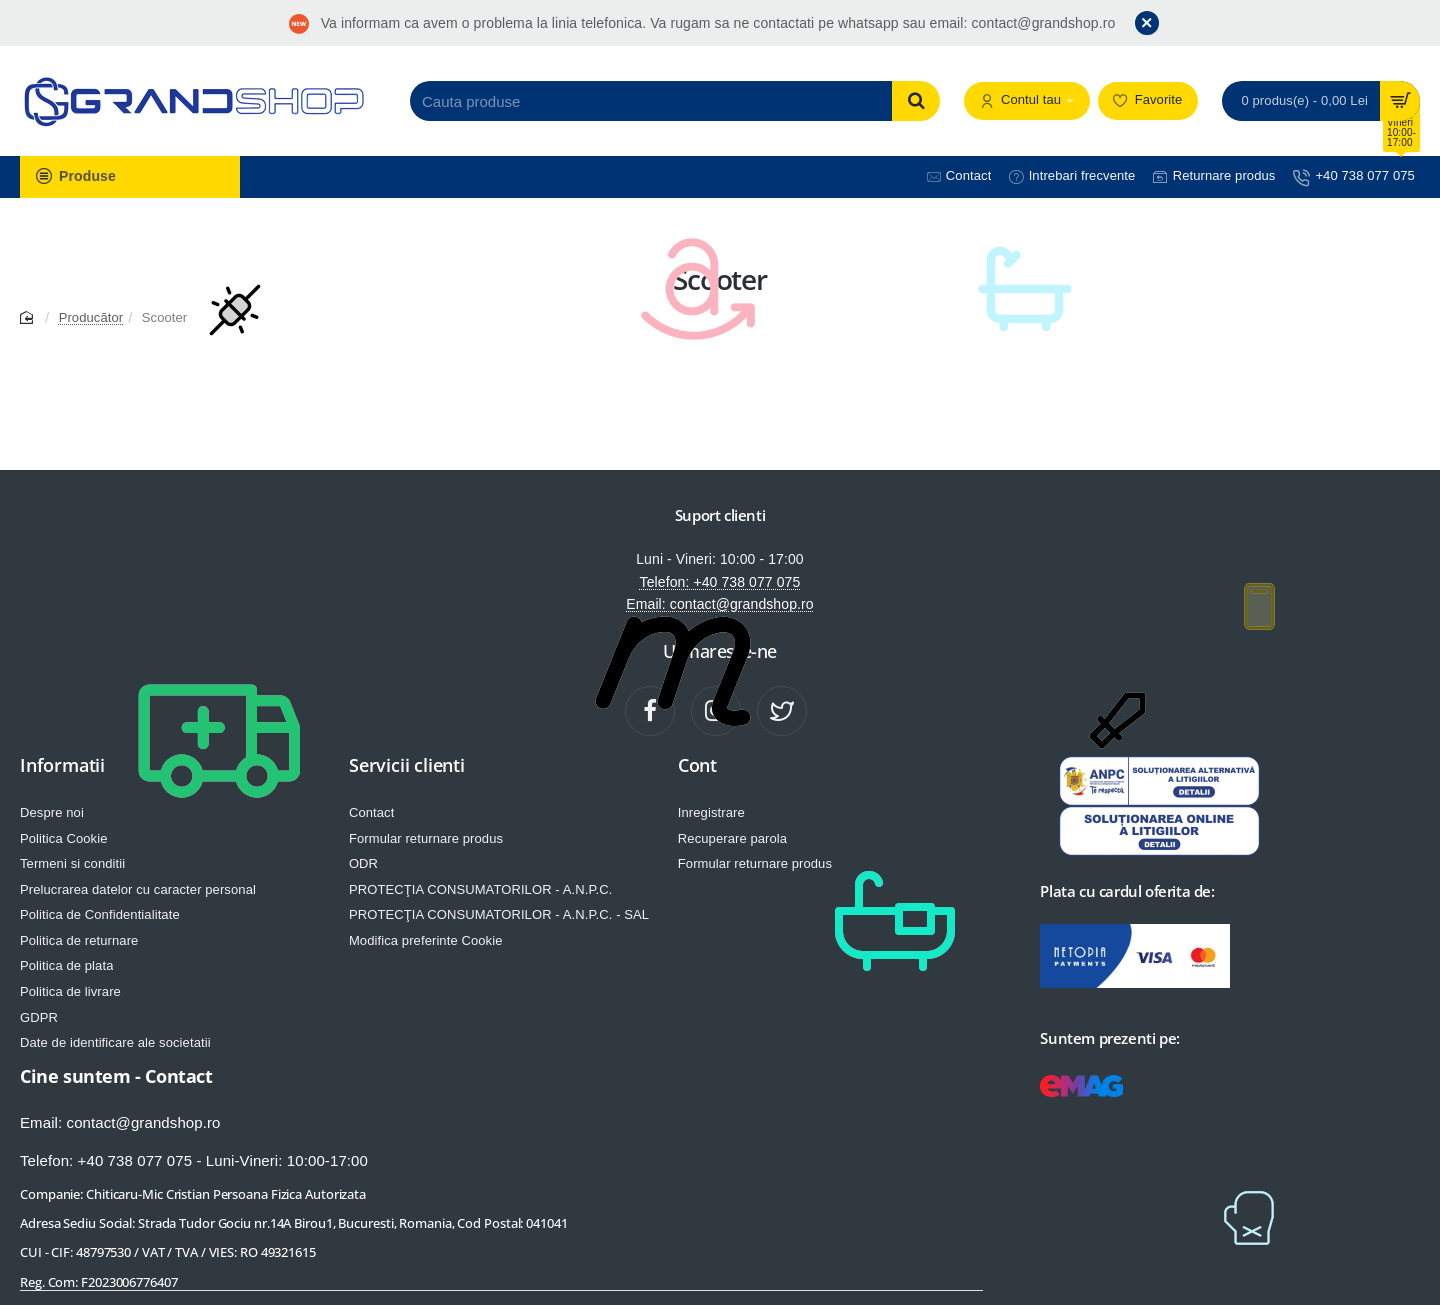  What do you see at coordinates (1259, 606) in the screenshot?
I see `mobile device with speaker enabled` at bounding box center [1259, 606].